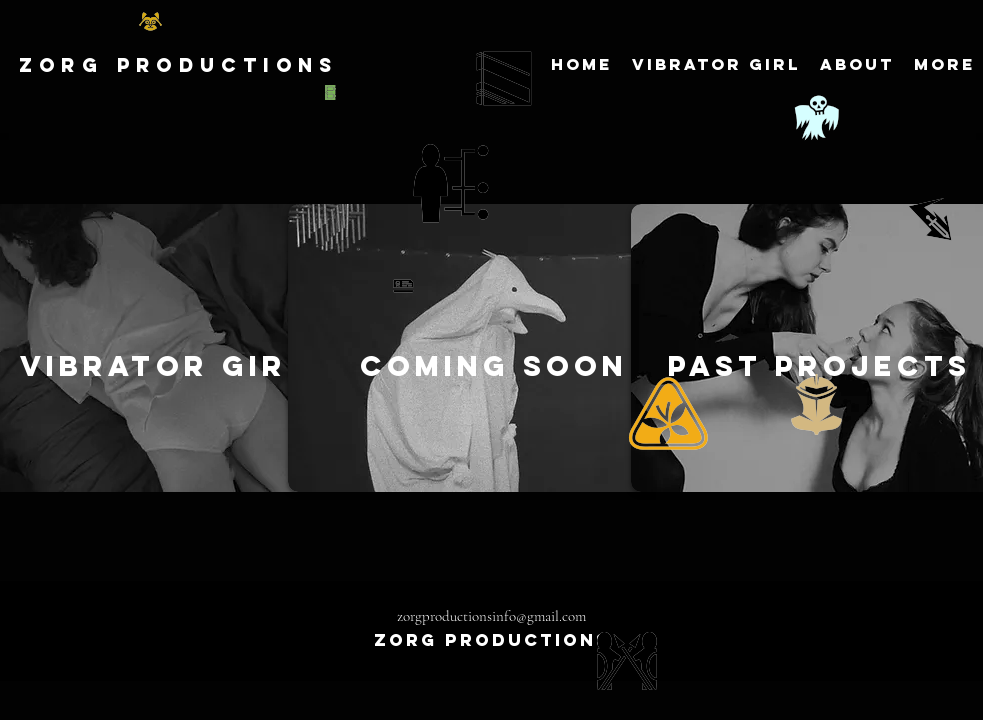  I want to click on guards or sentries protecting an area, so click(627, 660).